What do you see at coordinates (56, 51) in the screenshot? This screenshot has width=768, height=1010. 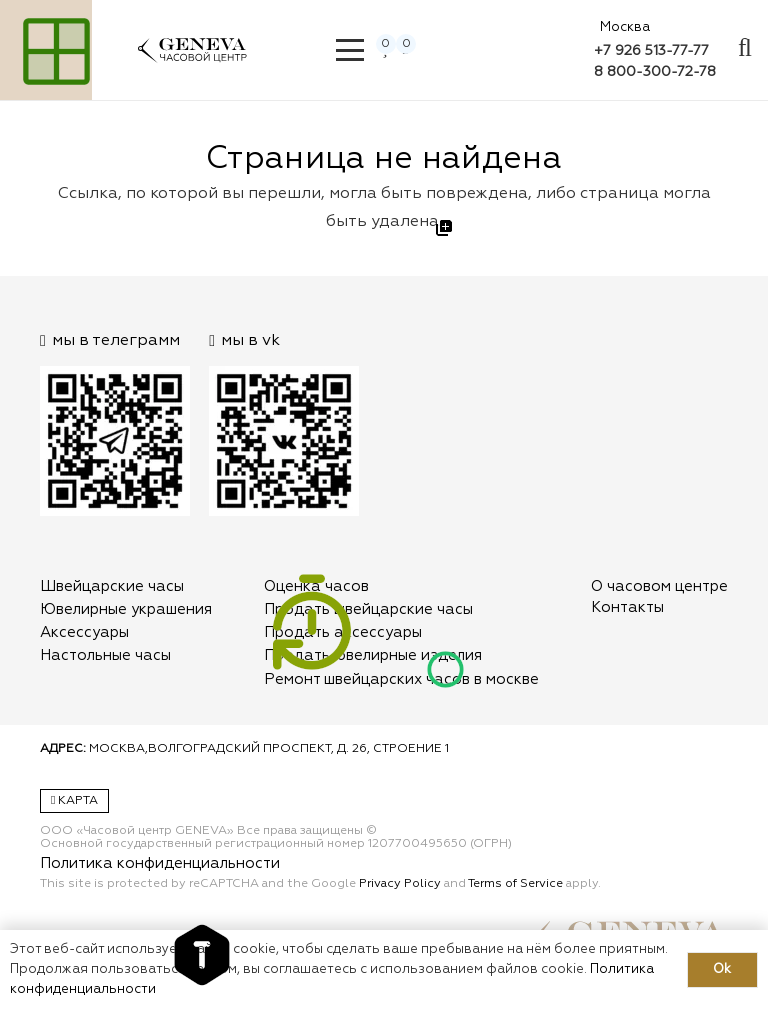 I see `indicates transparency in image editing` at bounding box center [56, 51].